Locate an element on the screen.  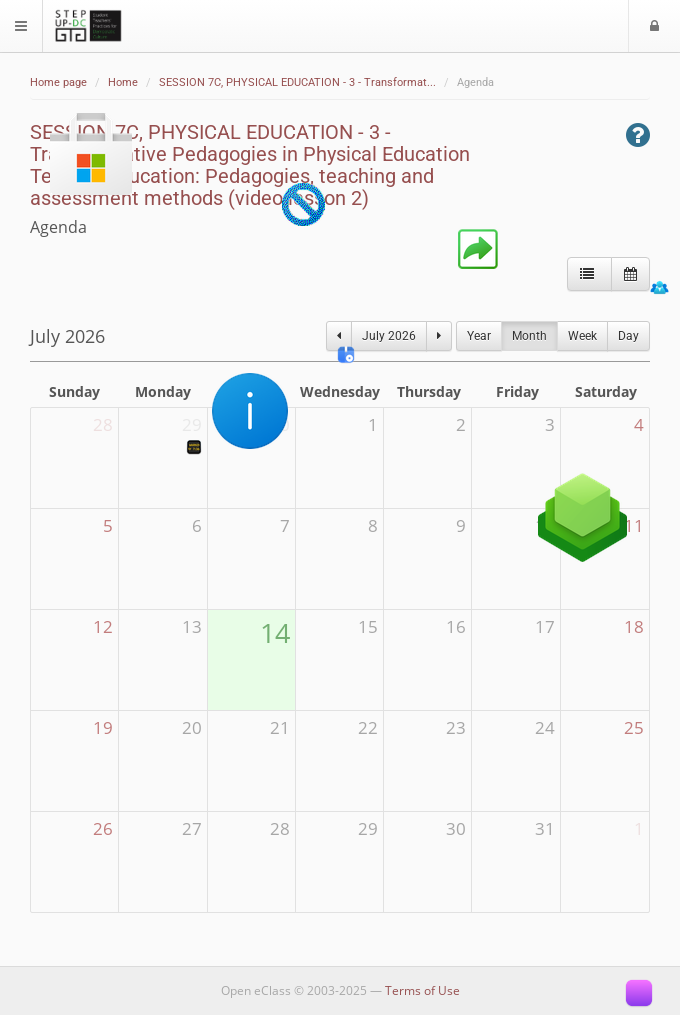
placeholder template for a macOS app icon is located at coordinates (639, 993).